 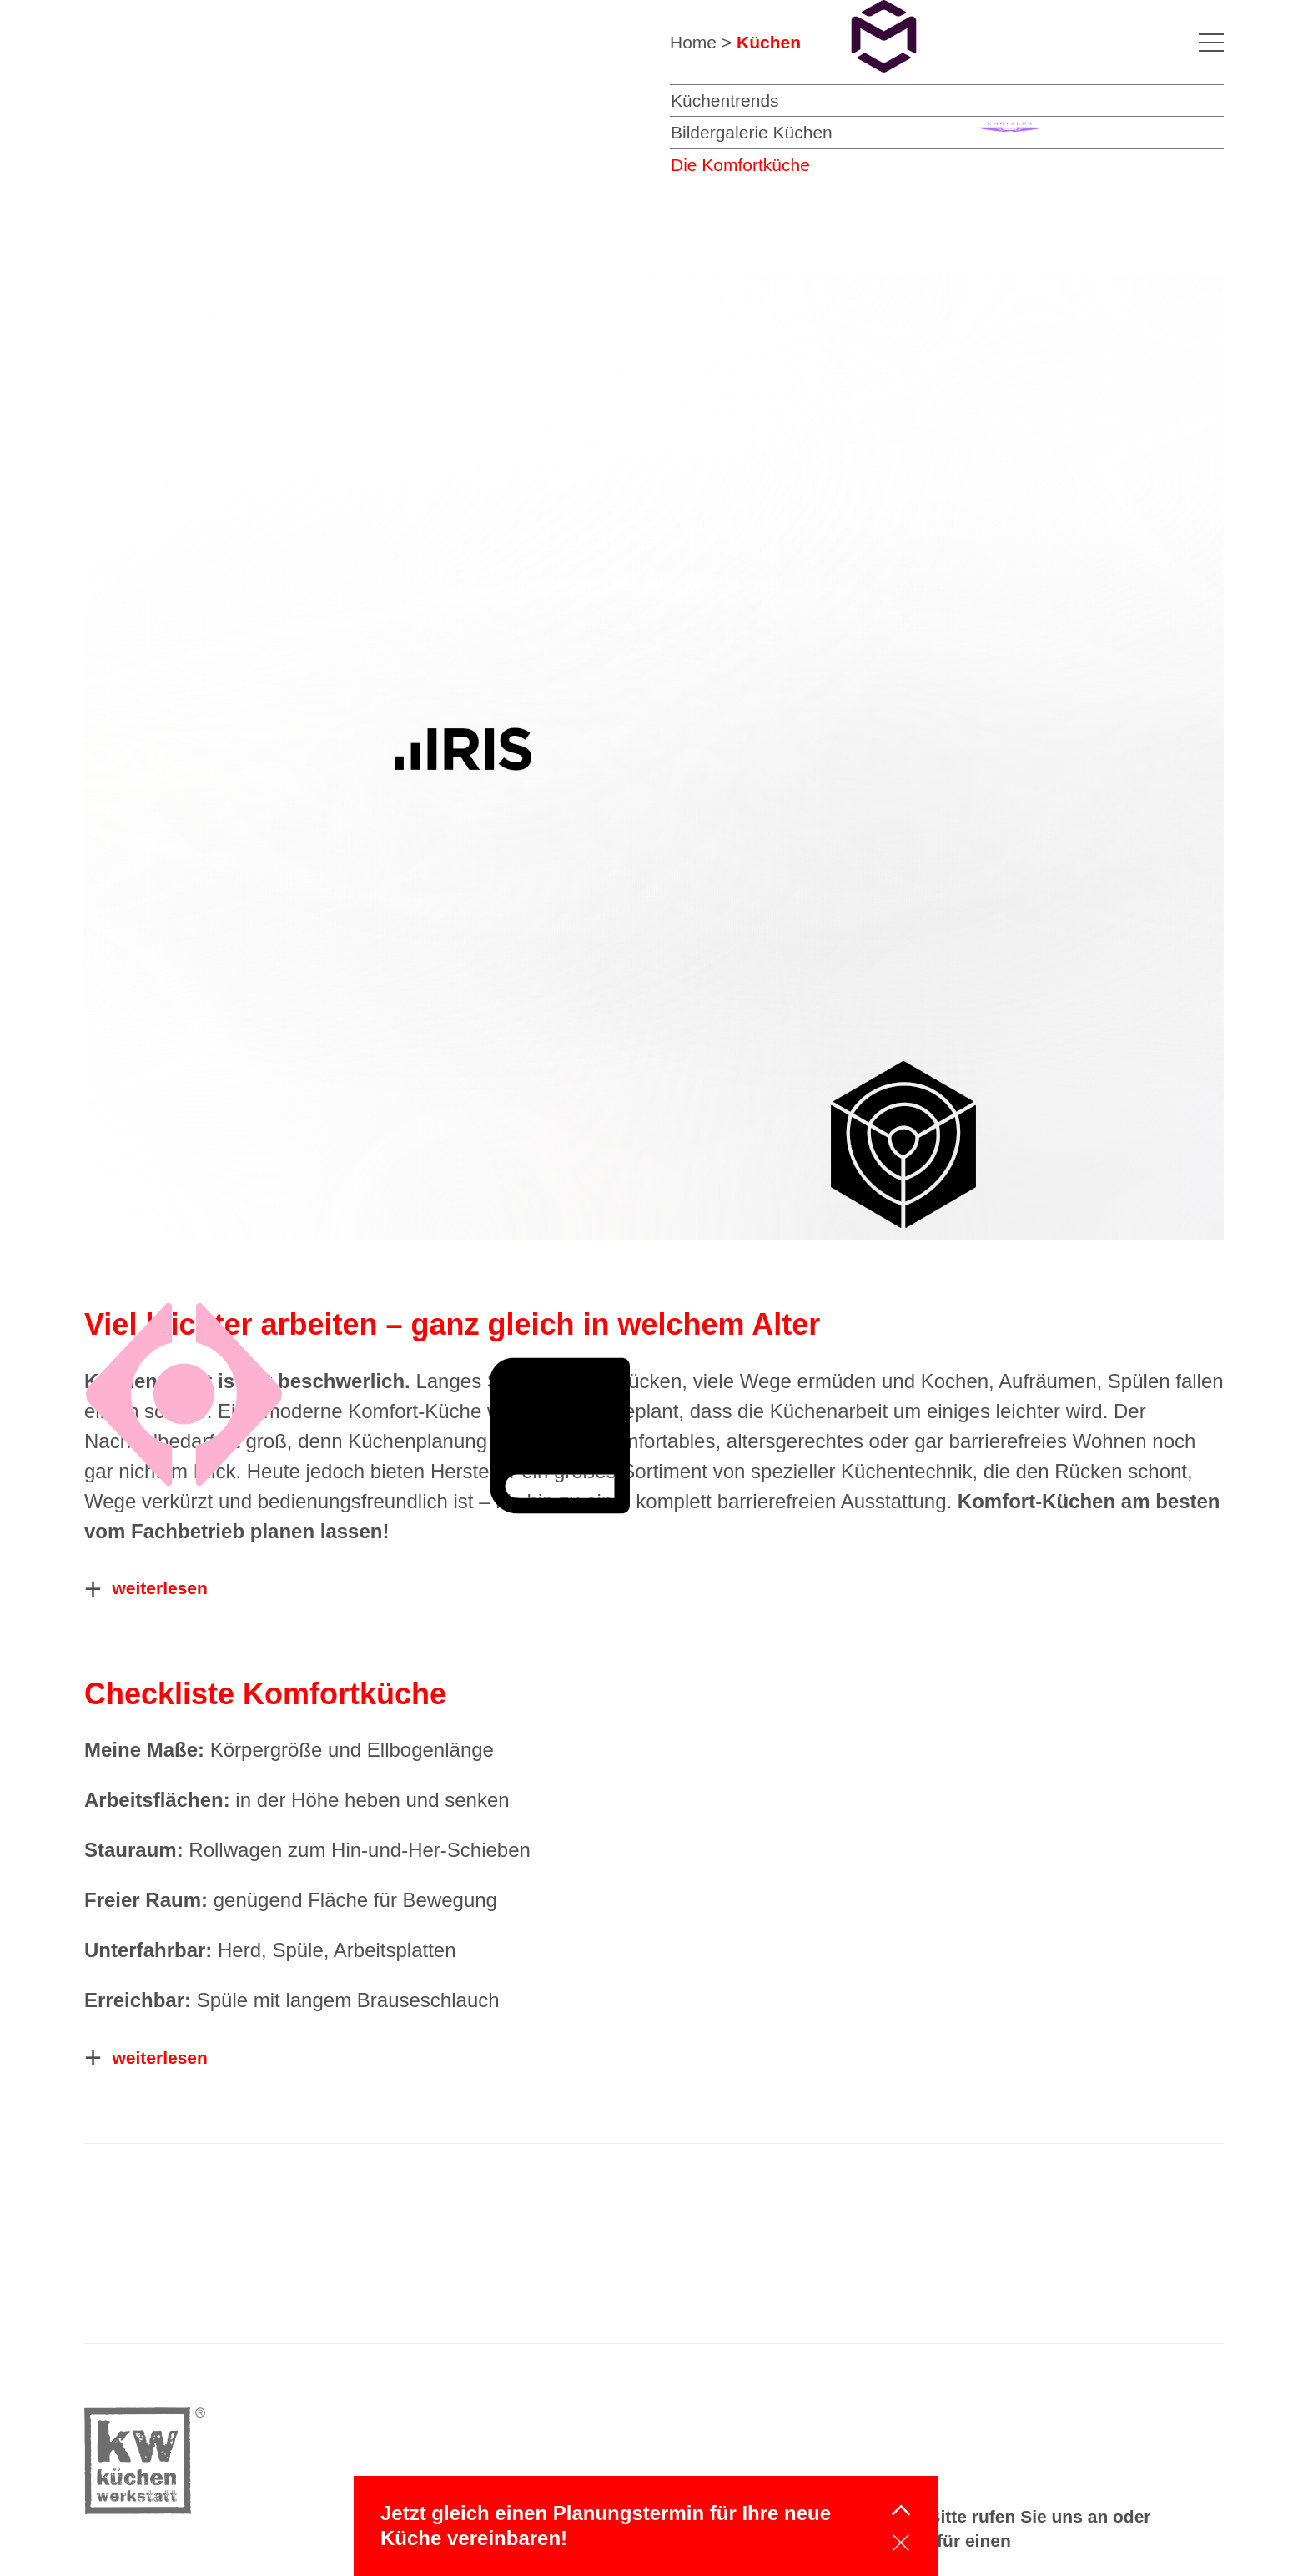 What do you see at coordinates (883, 36) in the screenshot?
I see `mailtrap email testing service logo` at bounding box center [883, 36].